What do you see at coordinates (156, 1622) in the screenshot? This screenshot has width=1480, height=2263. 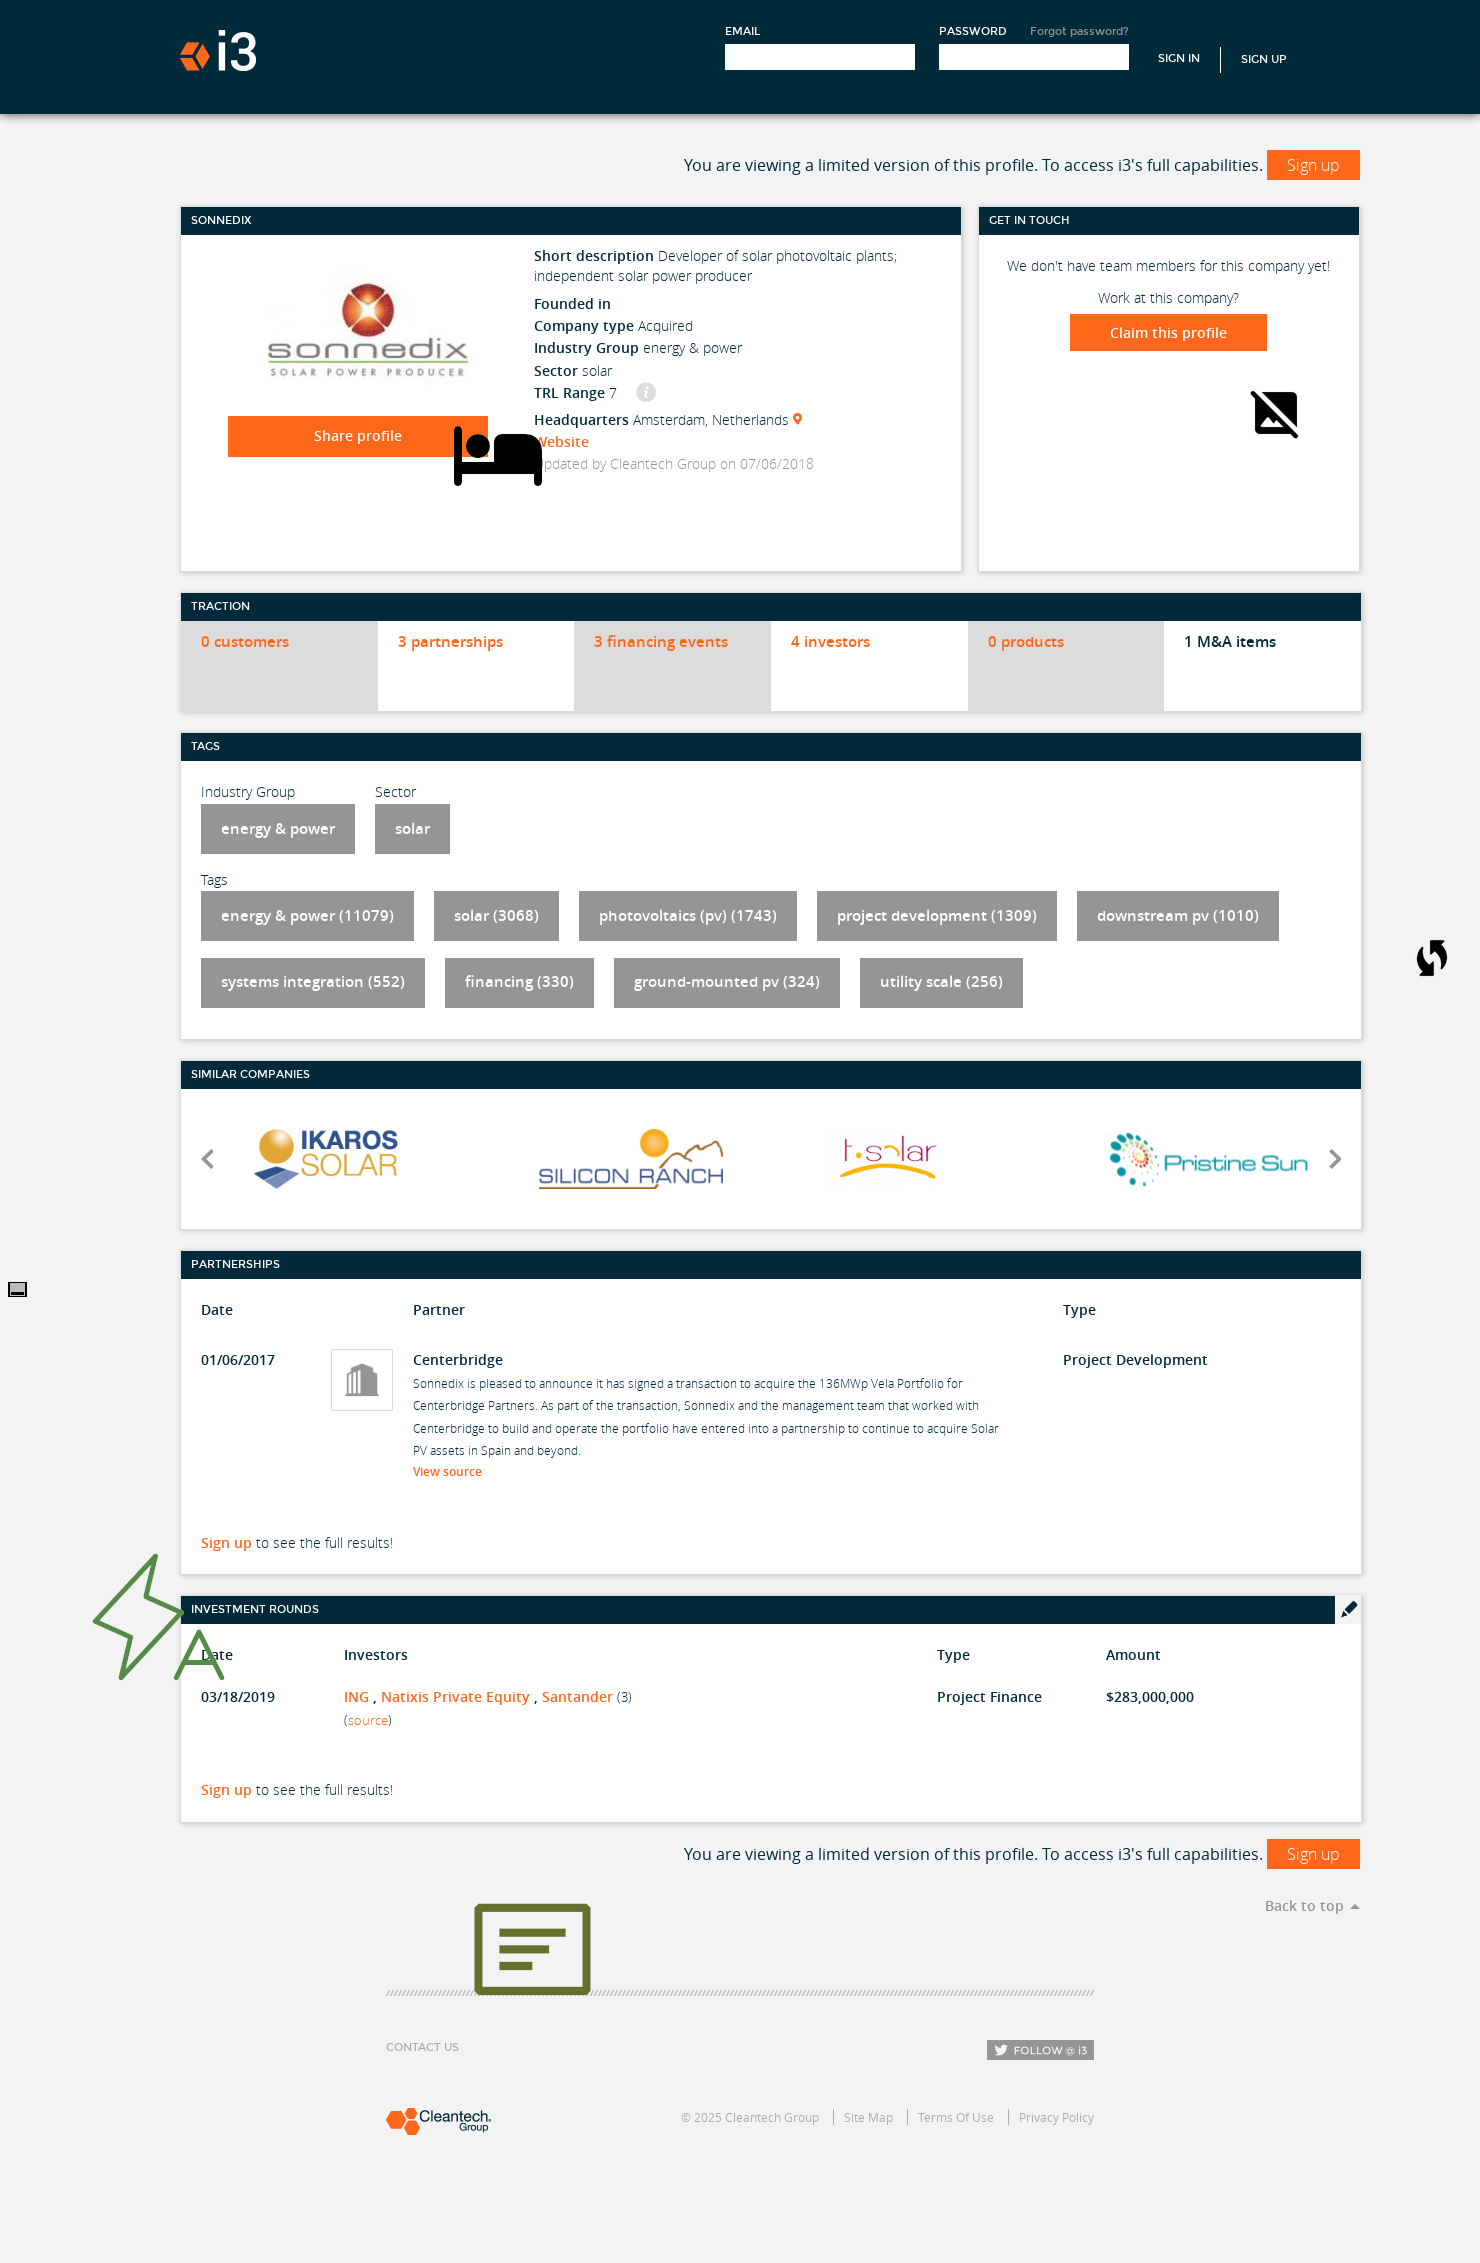 I see `toggle auto-flash mode for camera` at bounding box center [156, 1622].